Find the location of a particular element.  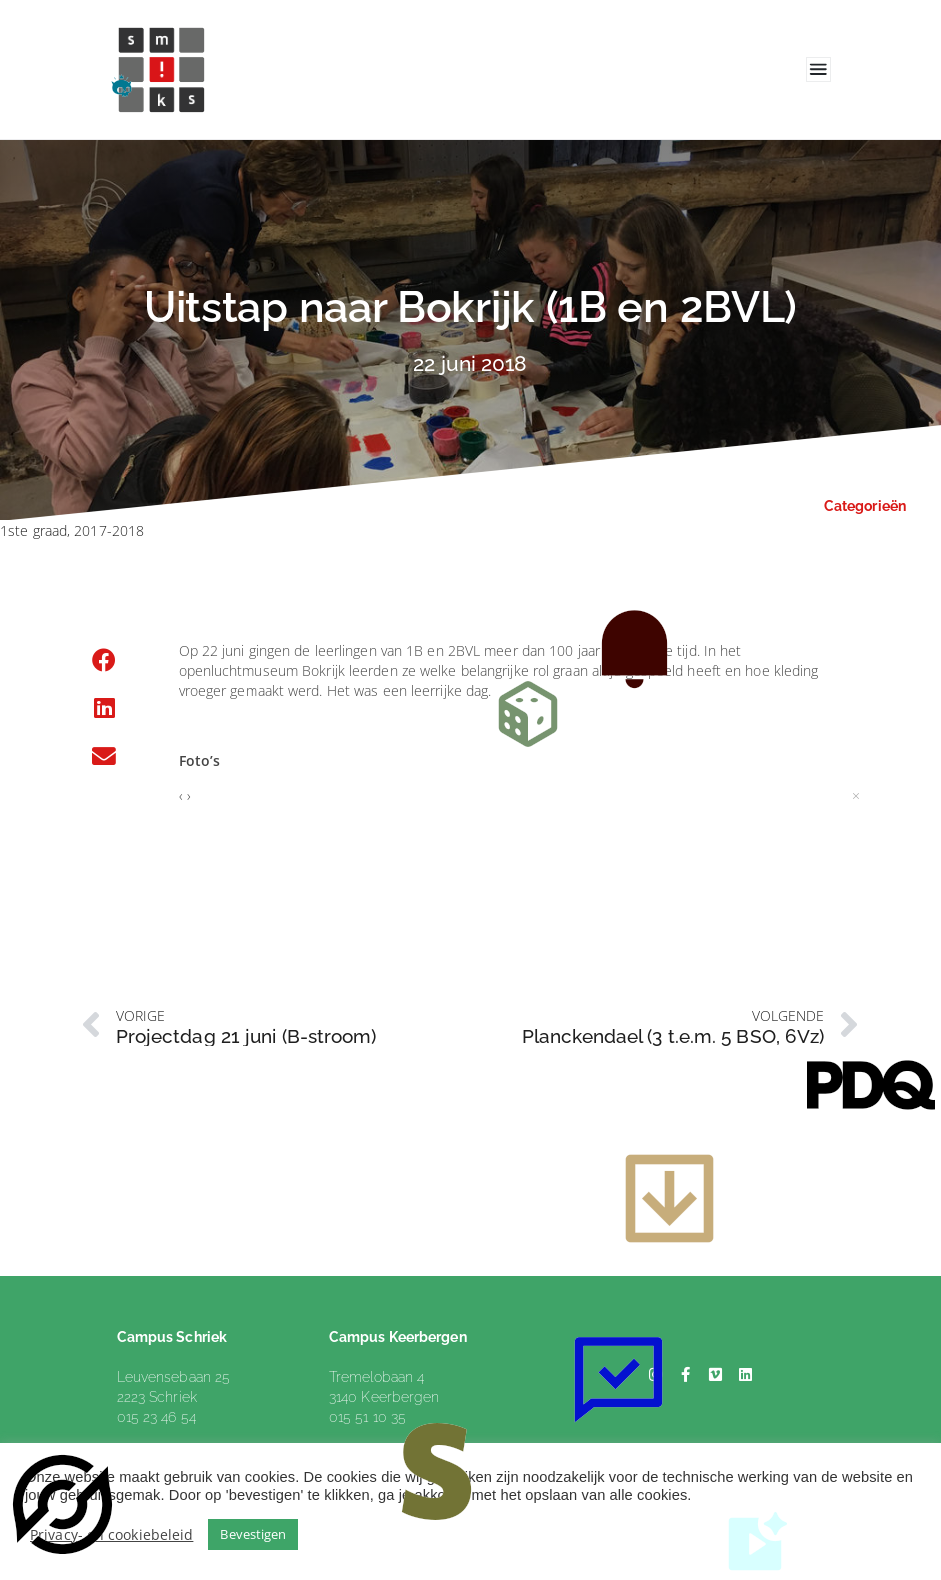

stripe payment integration is located at coordinates (436, 1471).